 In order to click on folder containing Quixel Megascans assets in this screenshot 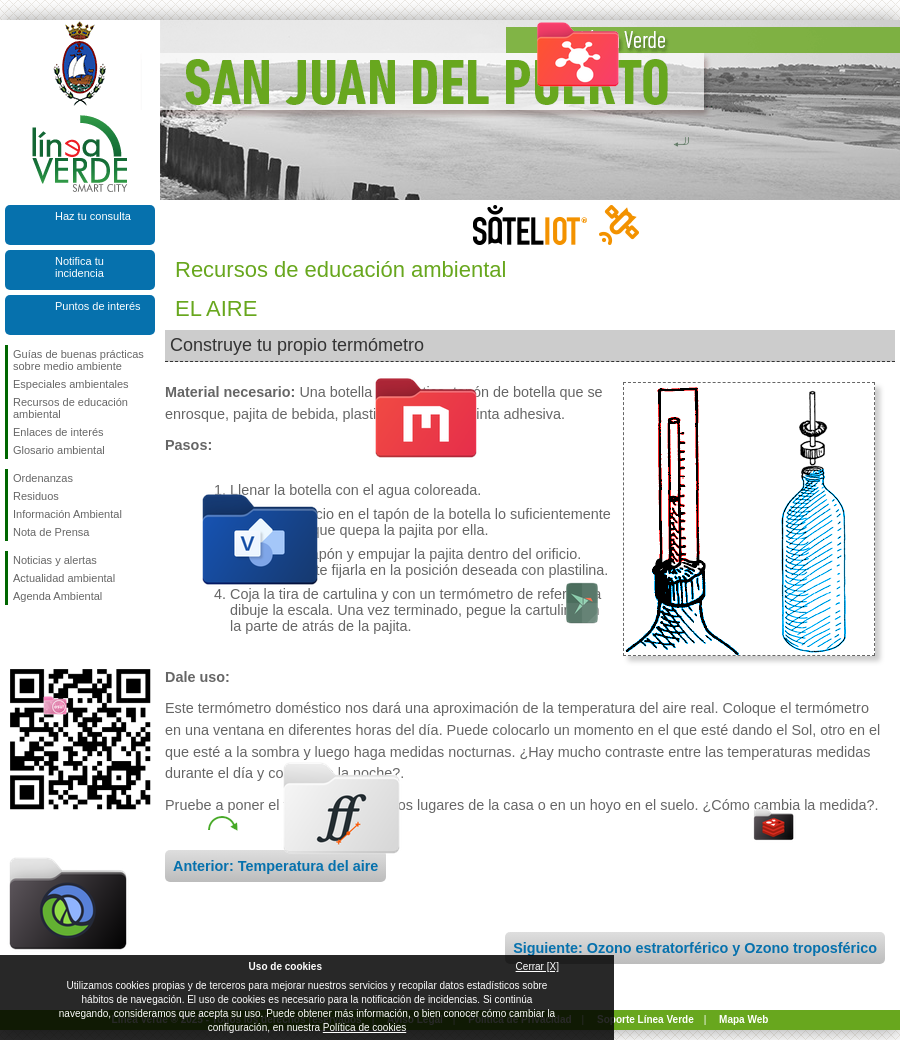, I will do `click(425, 420)`.